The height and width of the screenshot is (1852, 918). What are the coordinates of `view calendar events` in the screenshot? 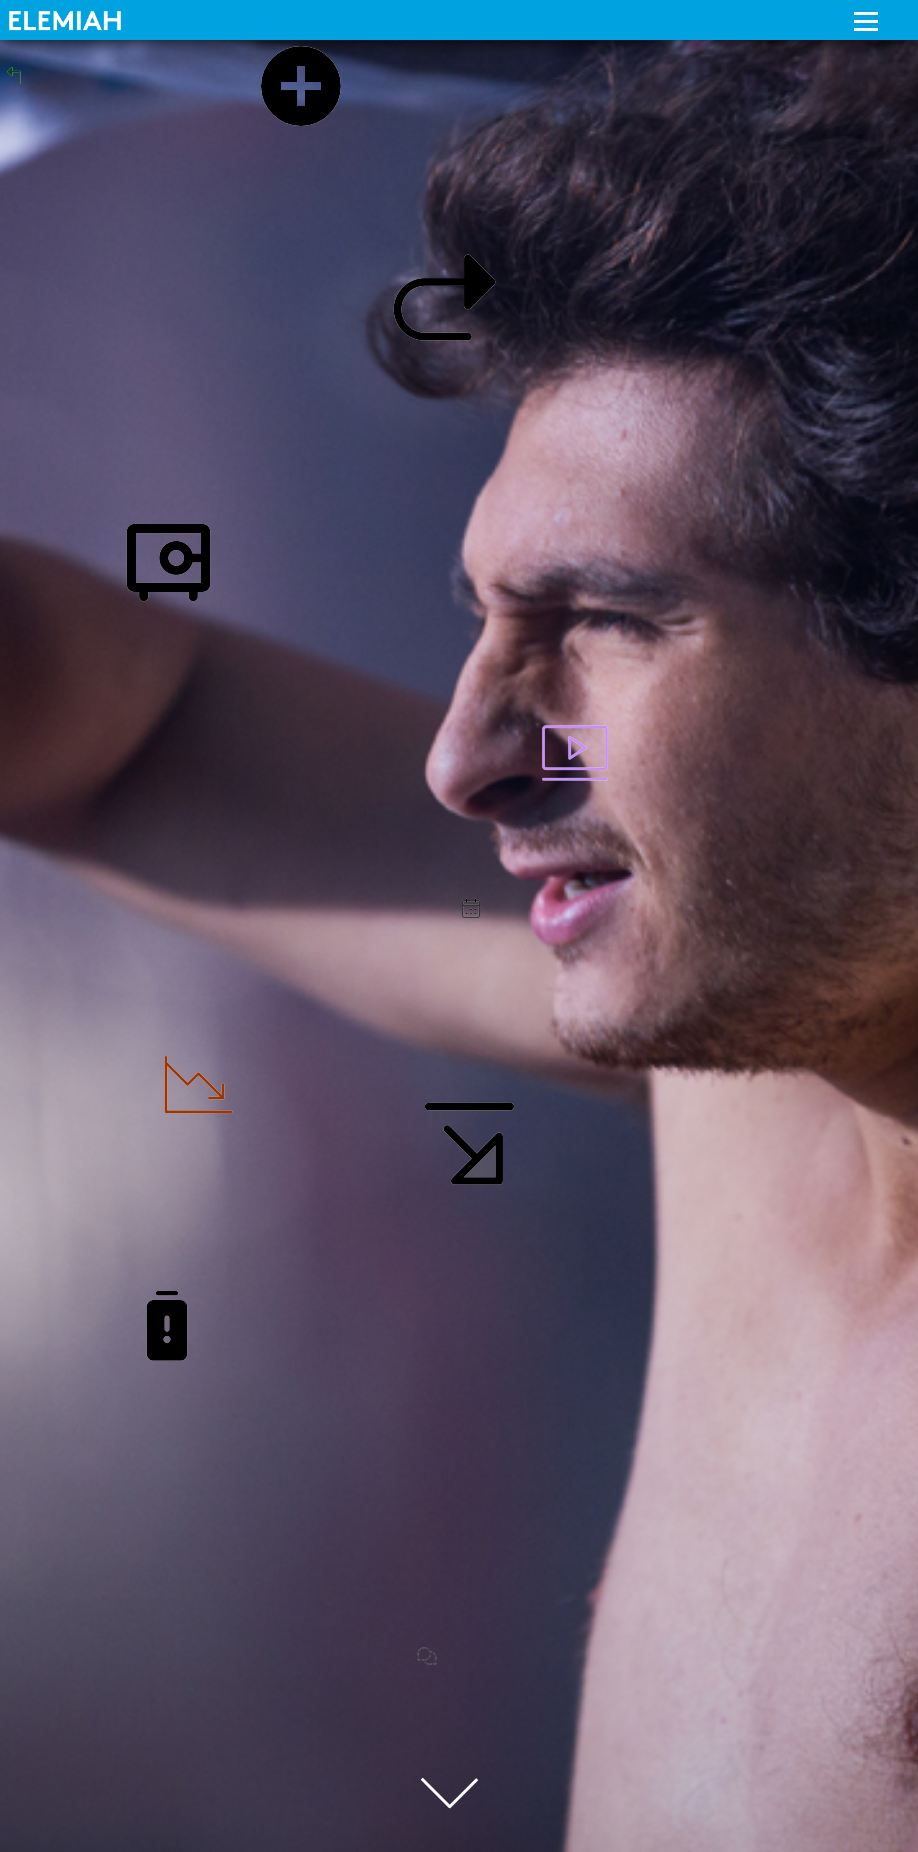 It's located at (471, 909).